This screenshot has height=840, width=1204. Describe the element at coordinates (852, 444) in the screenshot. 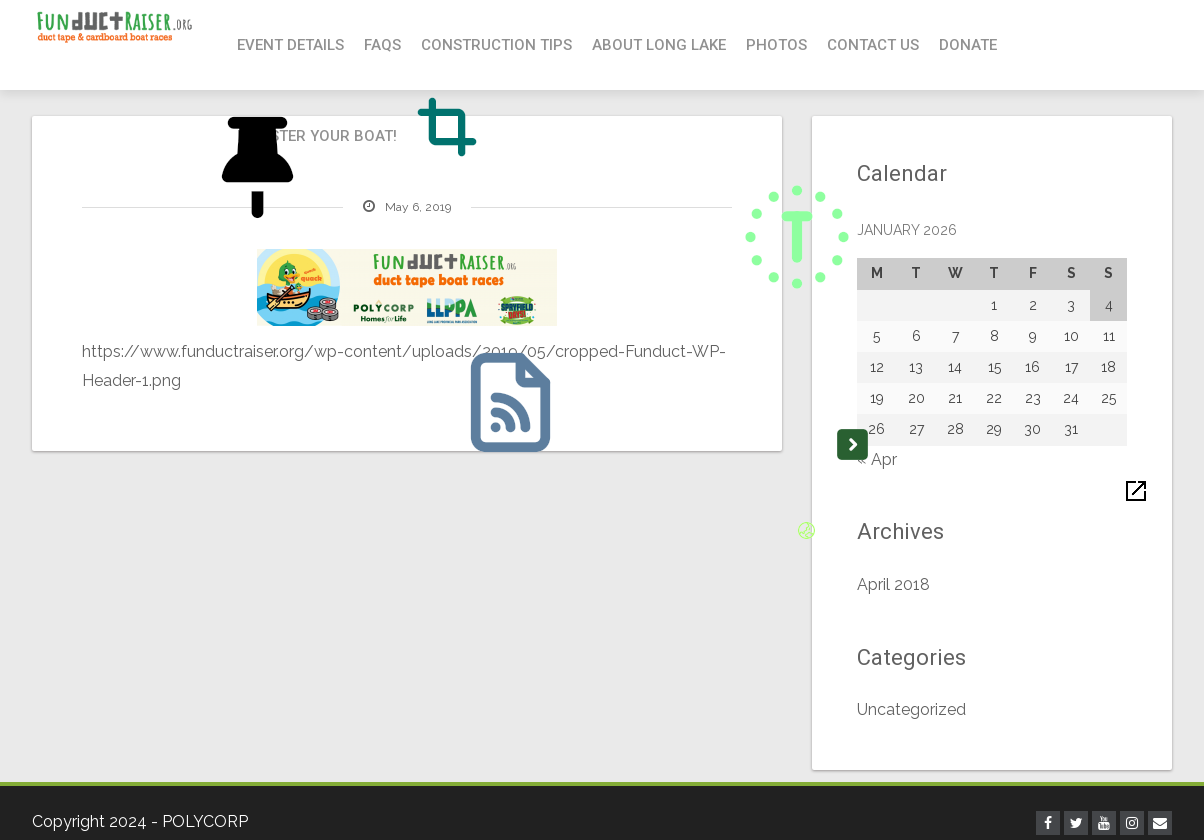

I see `navigate to the next item or screen` at that location.